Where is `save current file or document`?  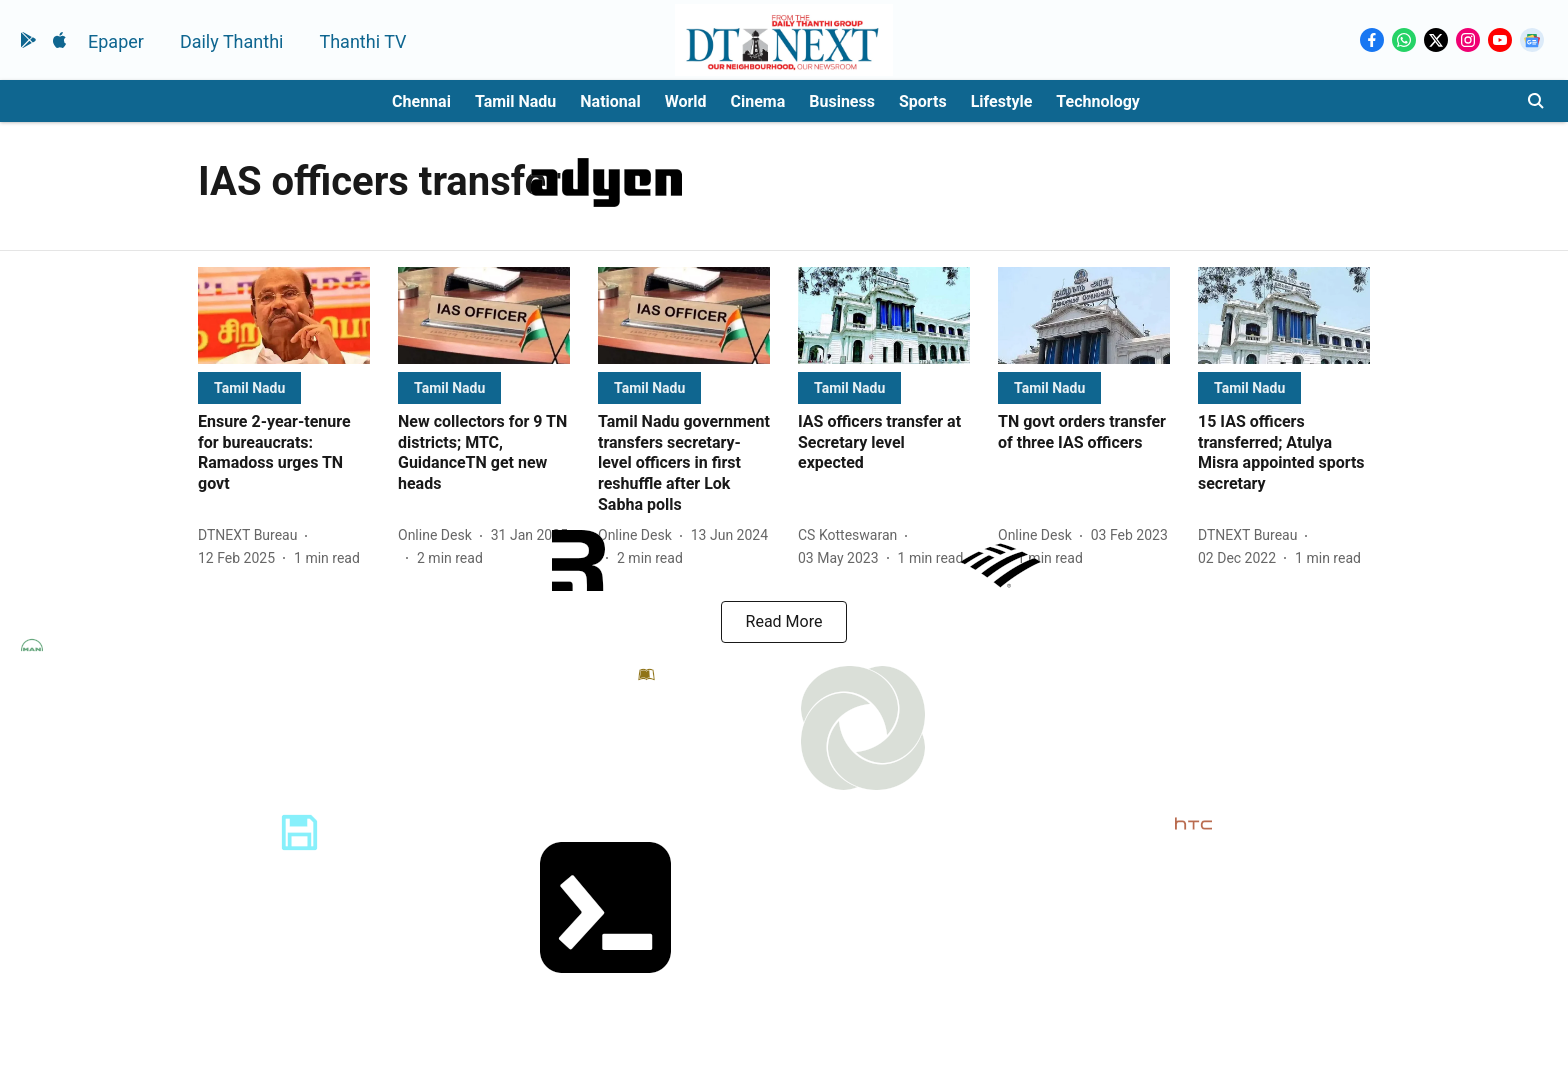
save current file or document is located at coordinates (299, 832).